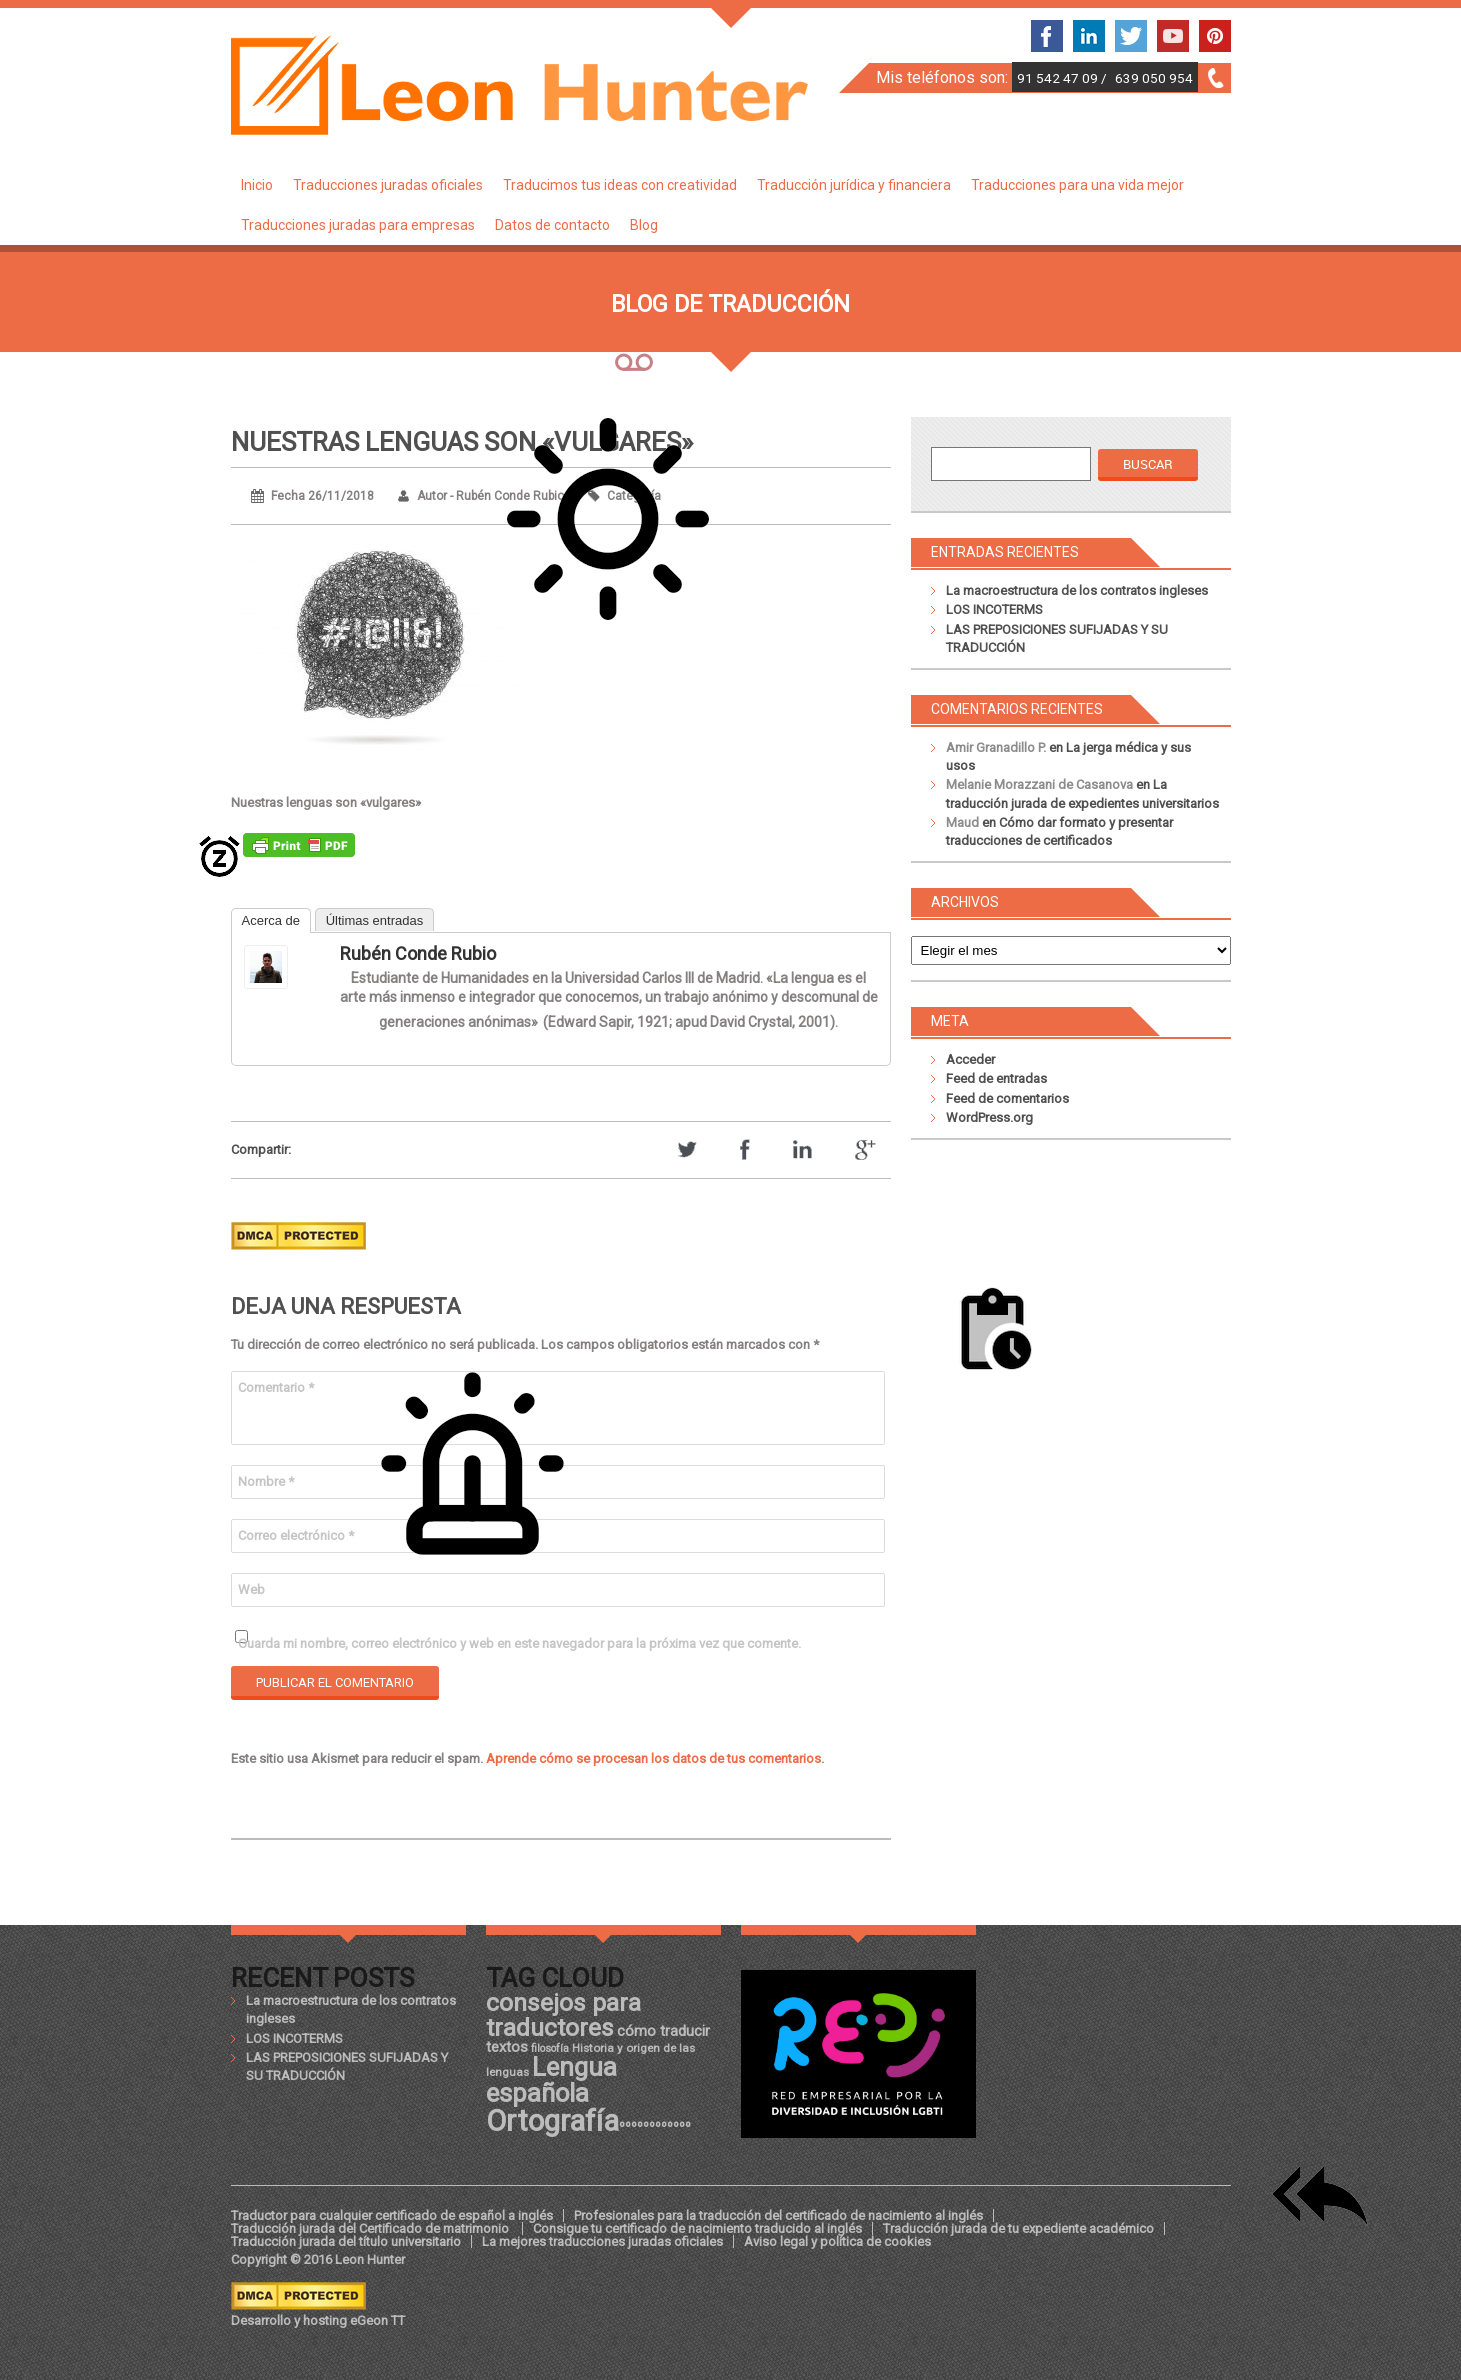 The height and width of the screenshot is (2380, 1461). I want to click on reply to all recipients of a message, so click(1320, 2194).